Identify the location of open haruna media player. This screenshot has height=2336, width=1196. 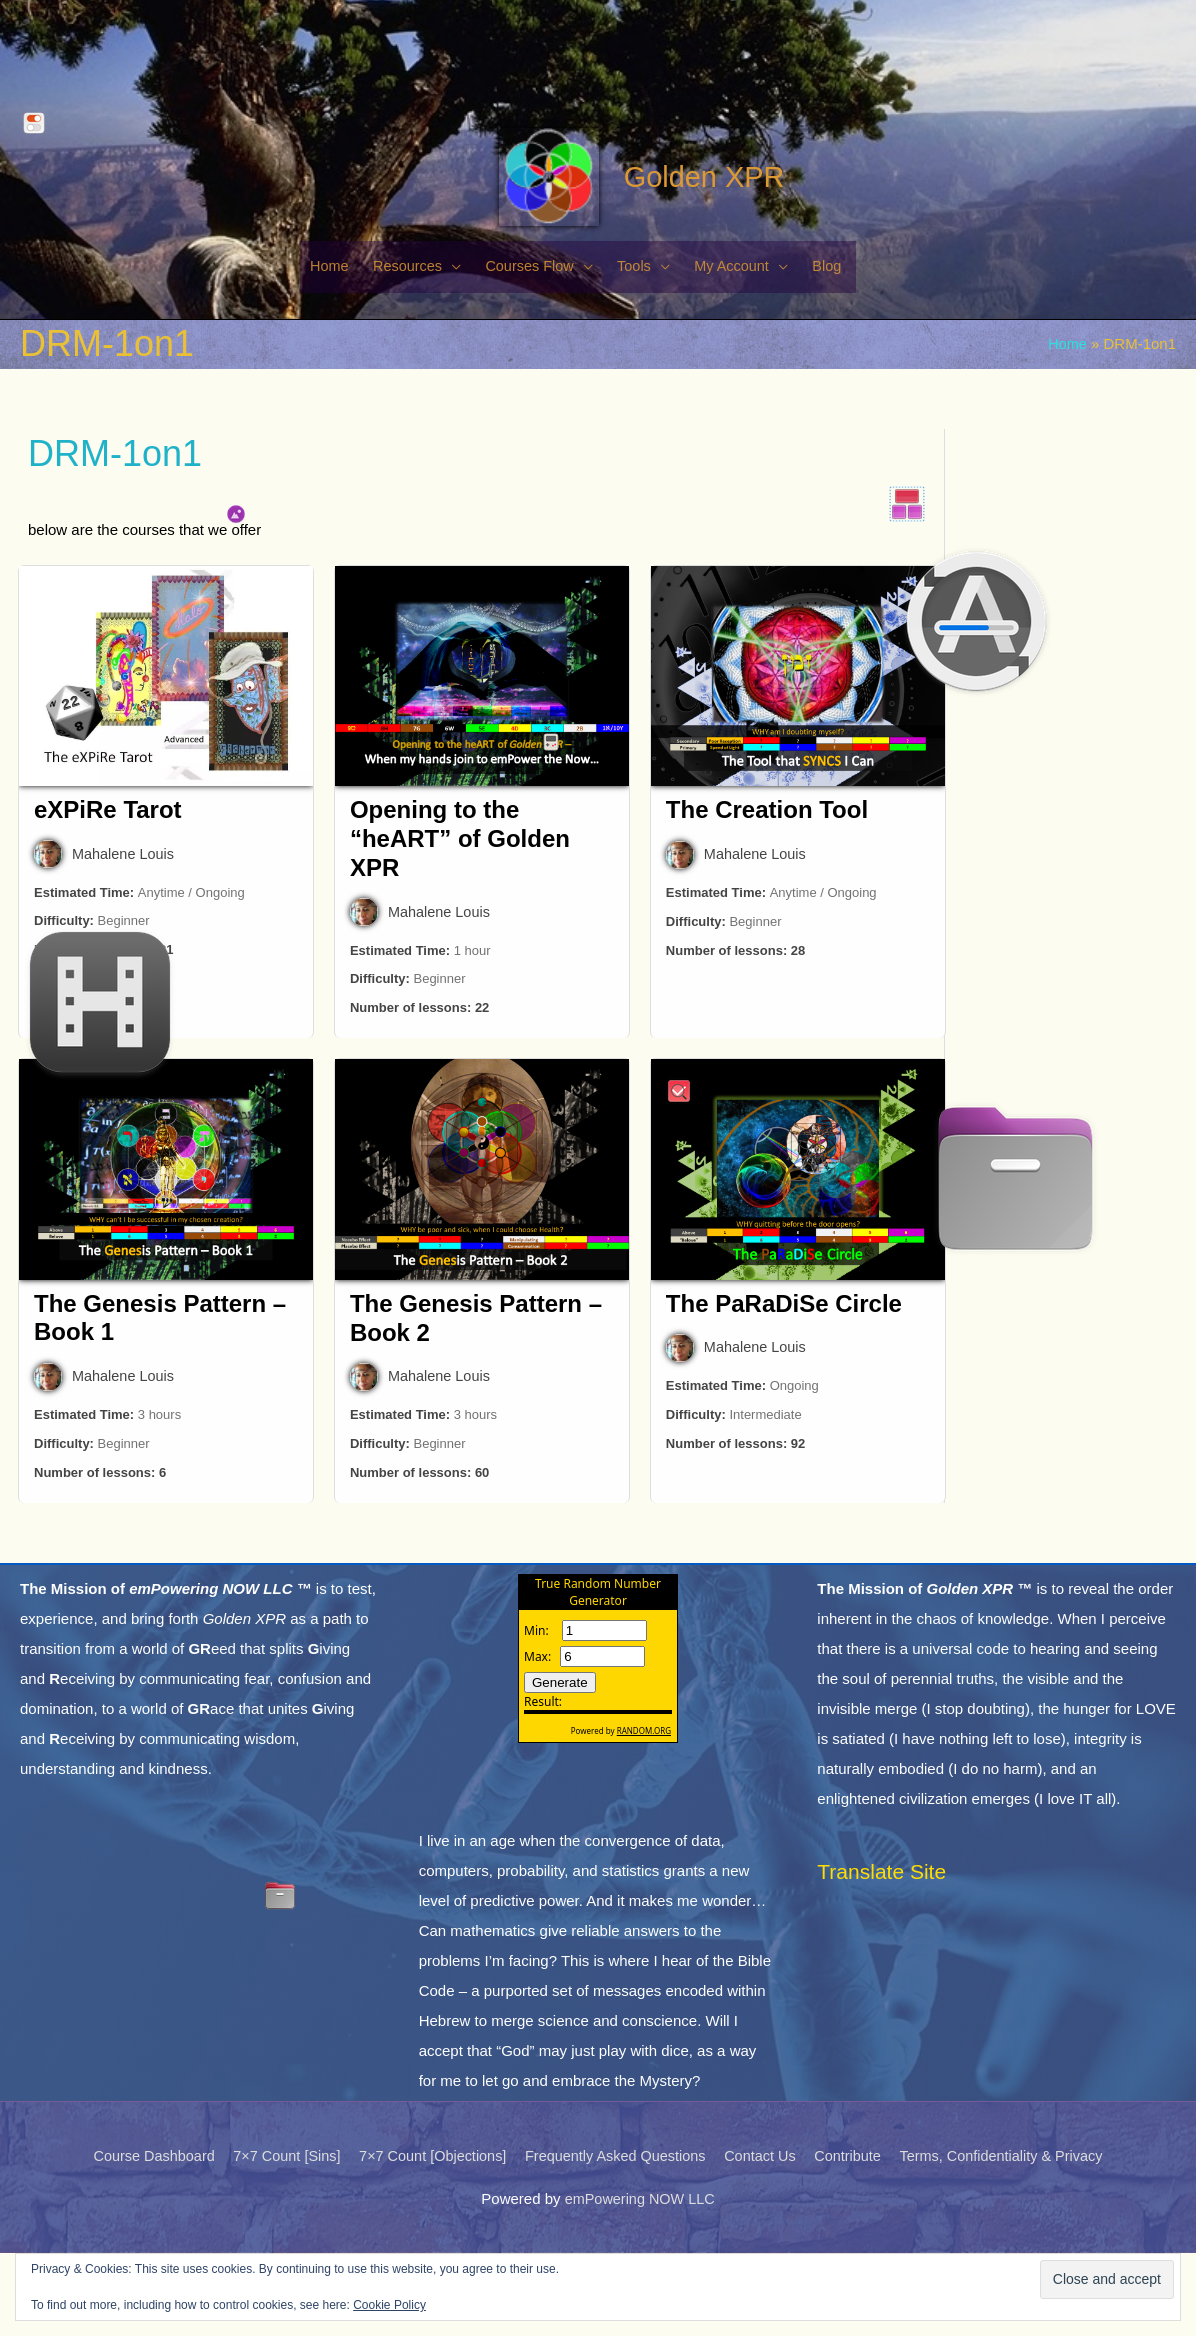
(100, 1002).